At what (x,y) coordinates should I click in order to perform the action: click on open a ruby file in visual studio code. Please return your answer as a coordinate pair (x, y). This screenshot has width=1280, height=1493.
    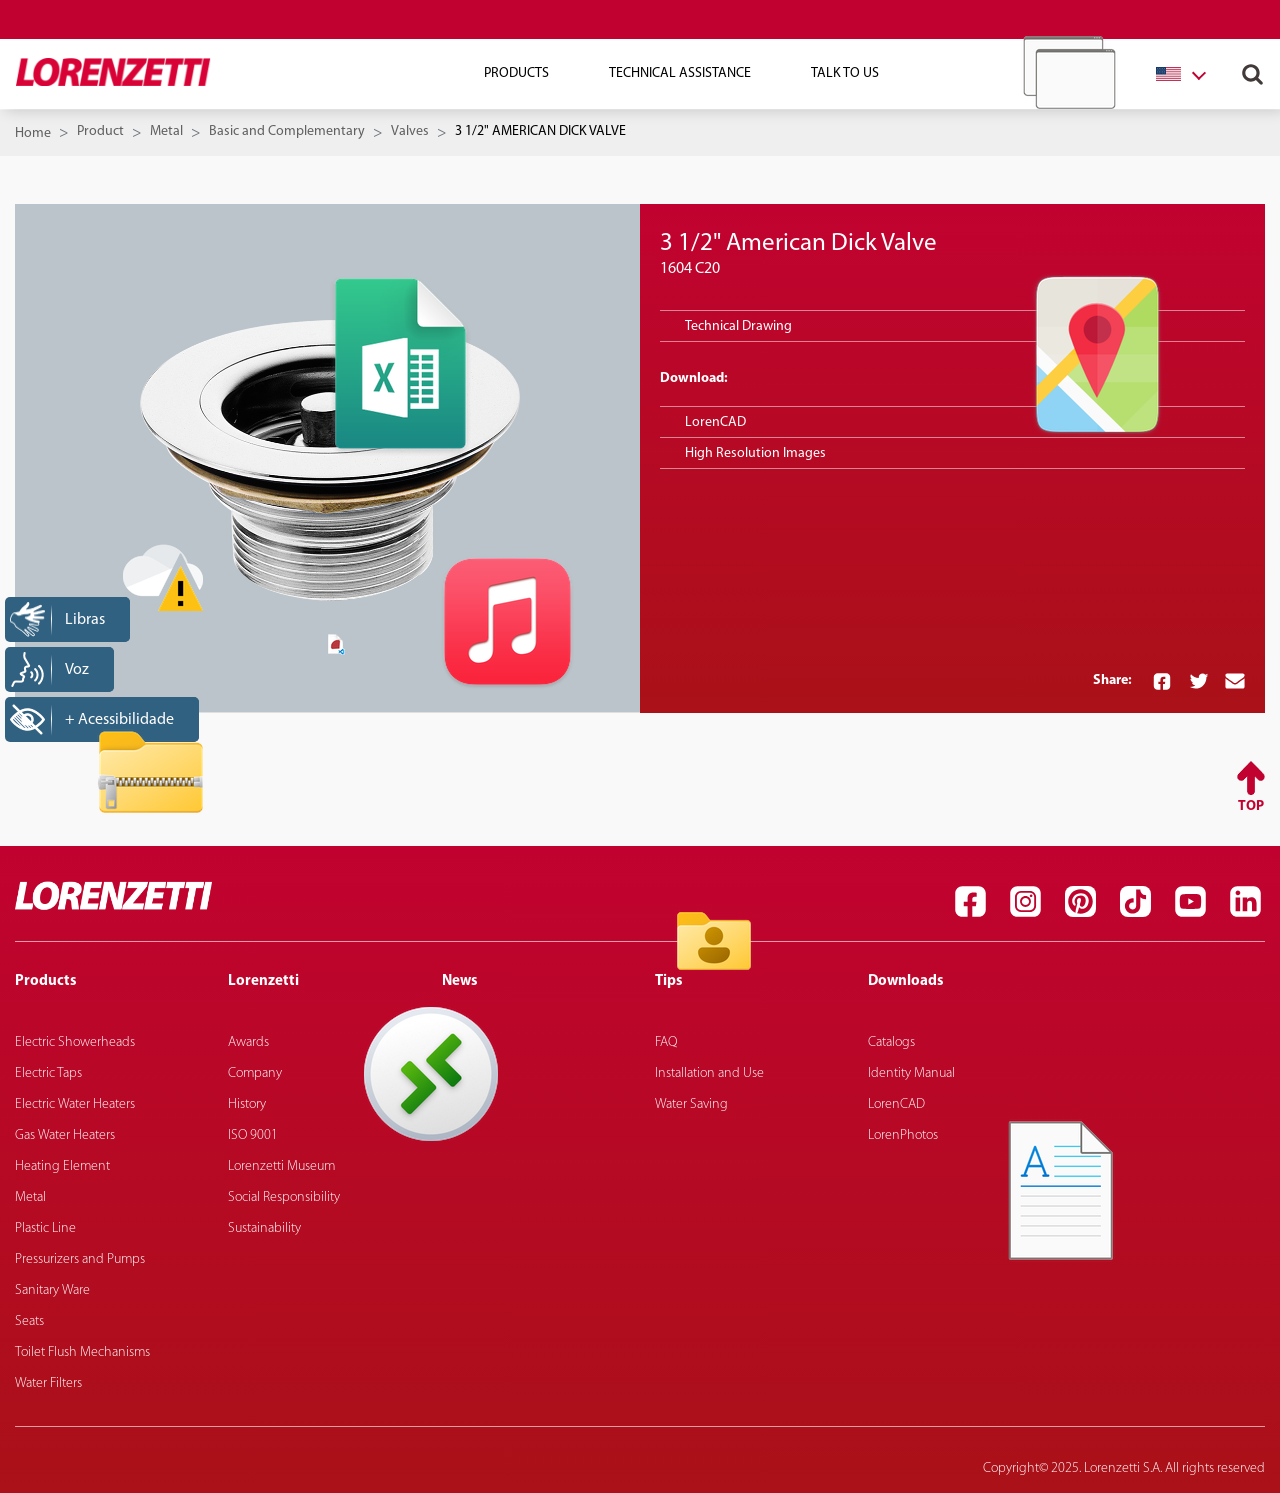
    Looking at the image, I should click on (335, 644).